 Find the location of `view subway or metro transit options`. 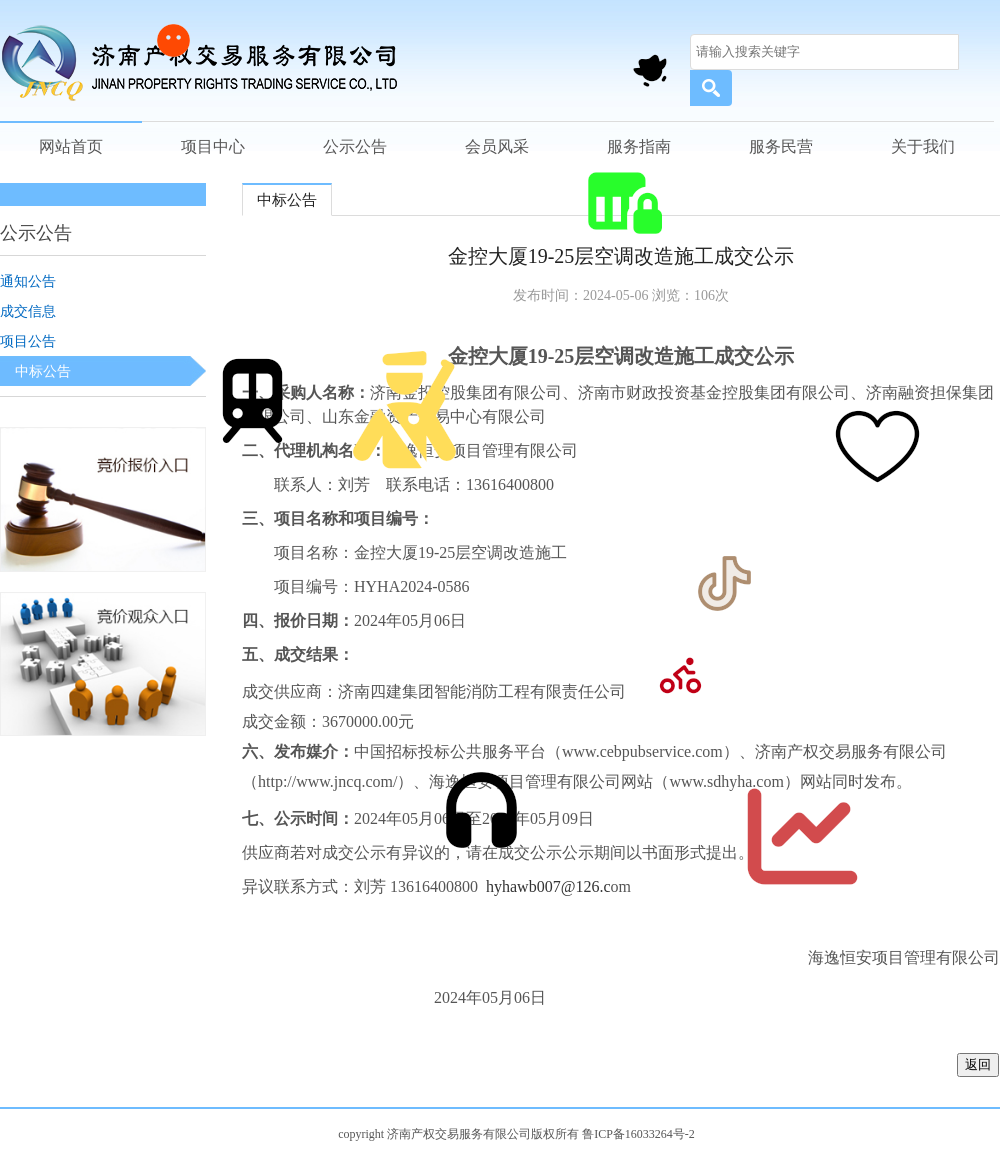

view subway or metro transit options is located at coordinates (252, 398).